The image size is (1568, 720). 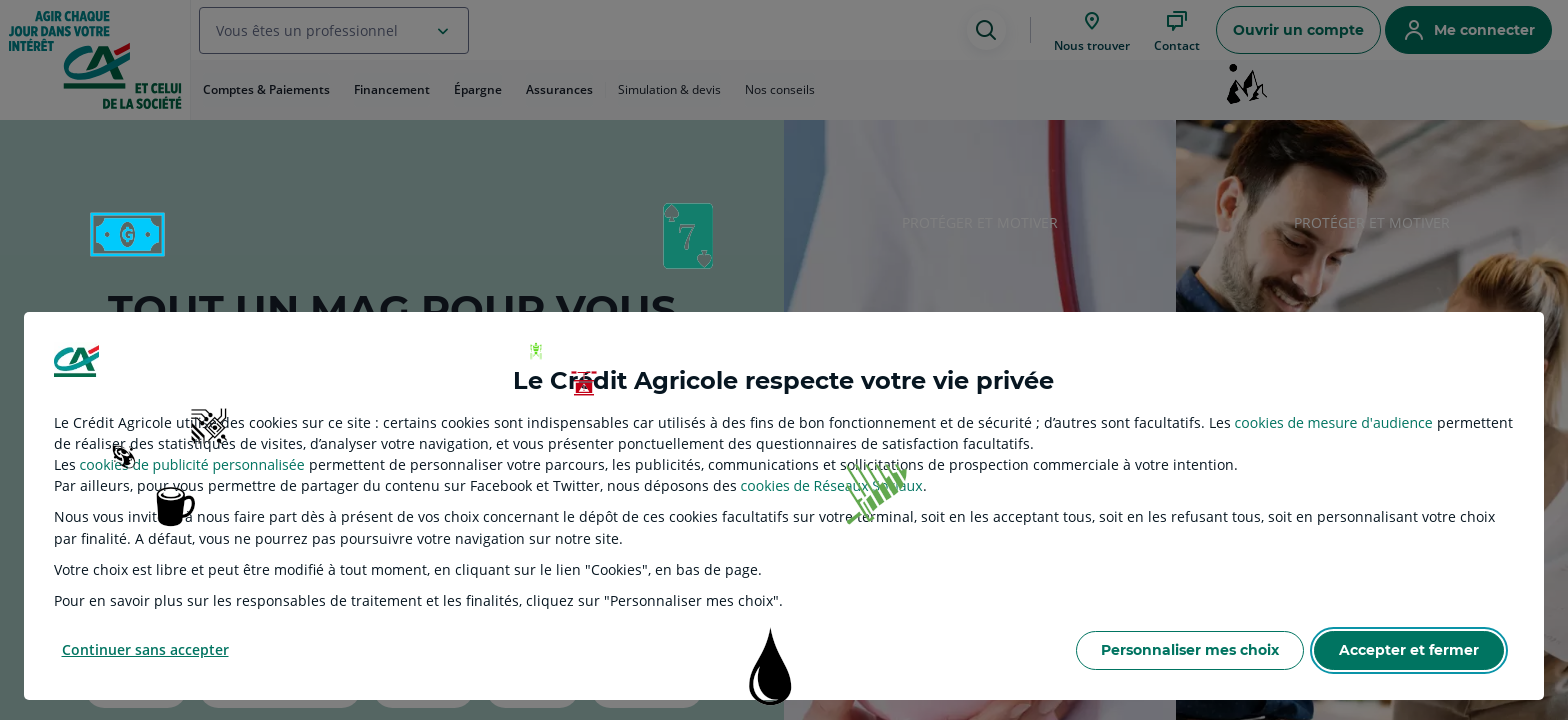 I want to click on access a café or coffee shop feature, so click(x=174, y=506).